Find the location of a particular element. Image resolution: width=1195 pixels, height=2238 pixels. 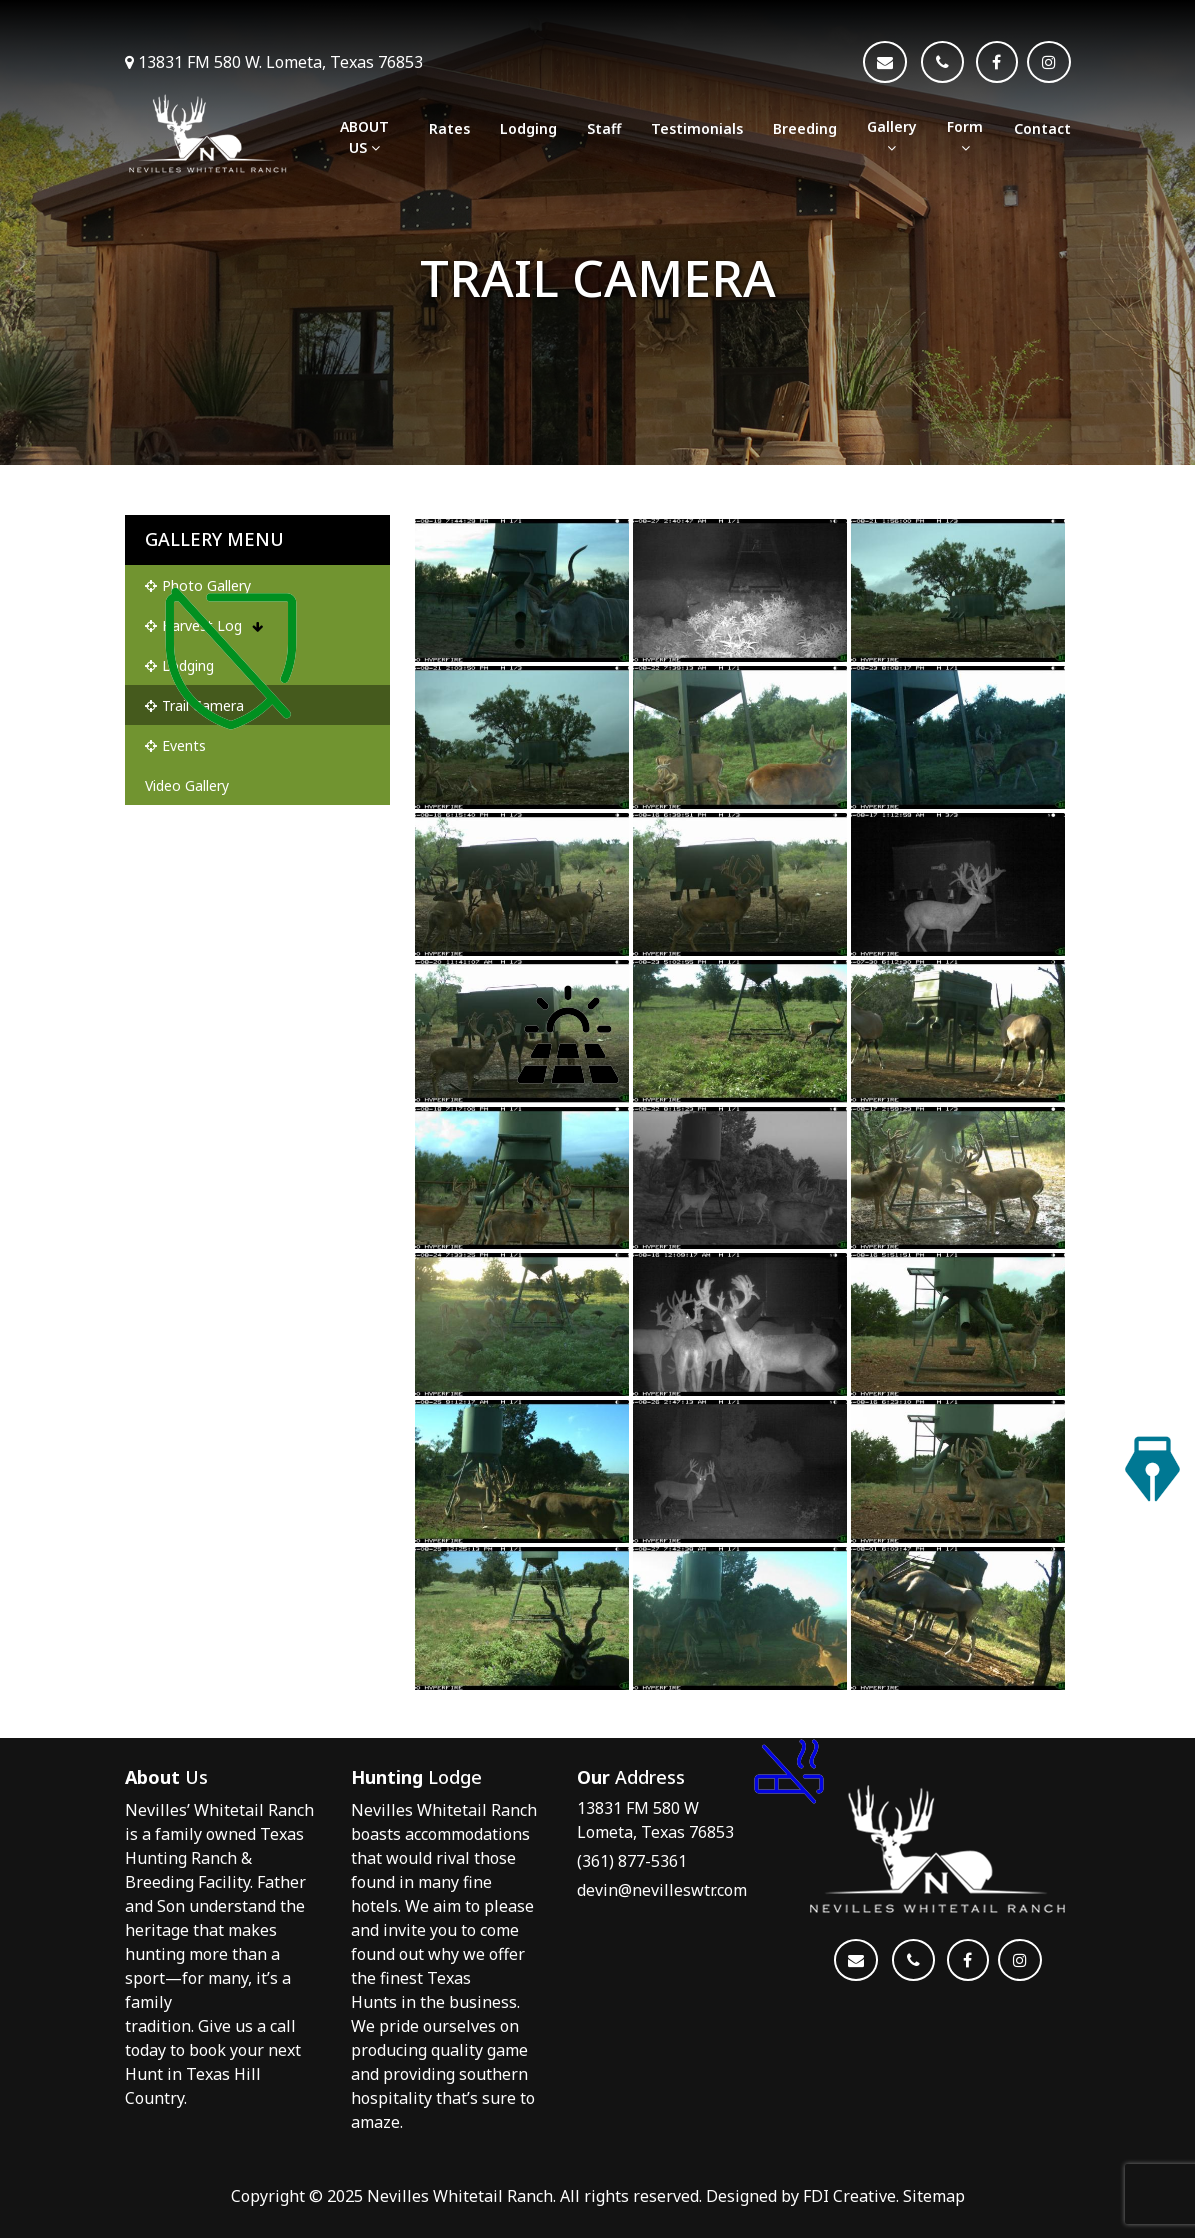

indicates disabled or inactive protection is located at coordinates (231, 653).